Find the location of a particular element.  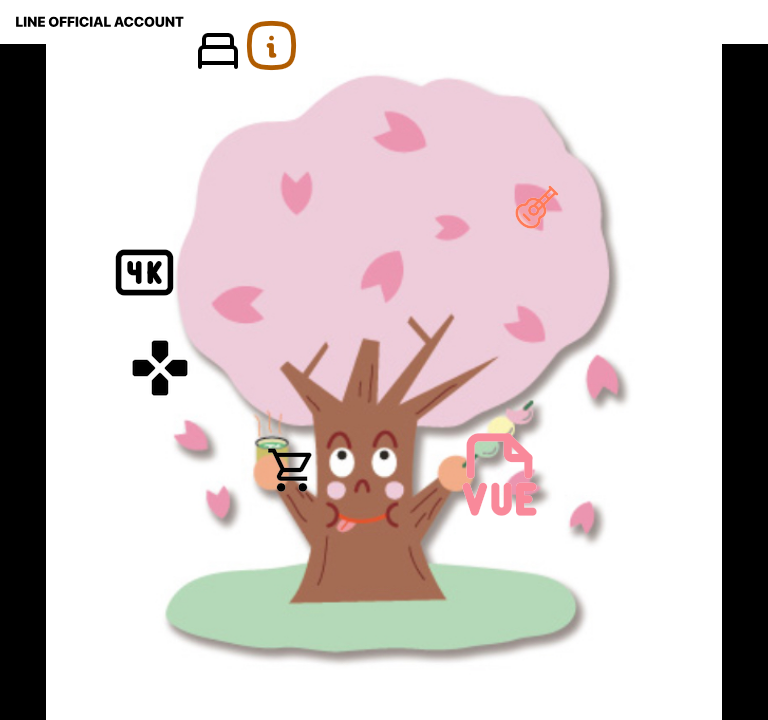

access games or gaming section is located at coordinates (160, 368).